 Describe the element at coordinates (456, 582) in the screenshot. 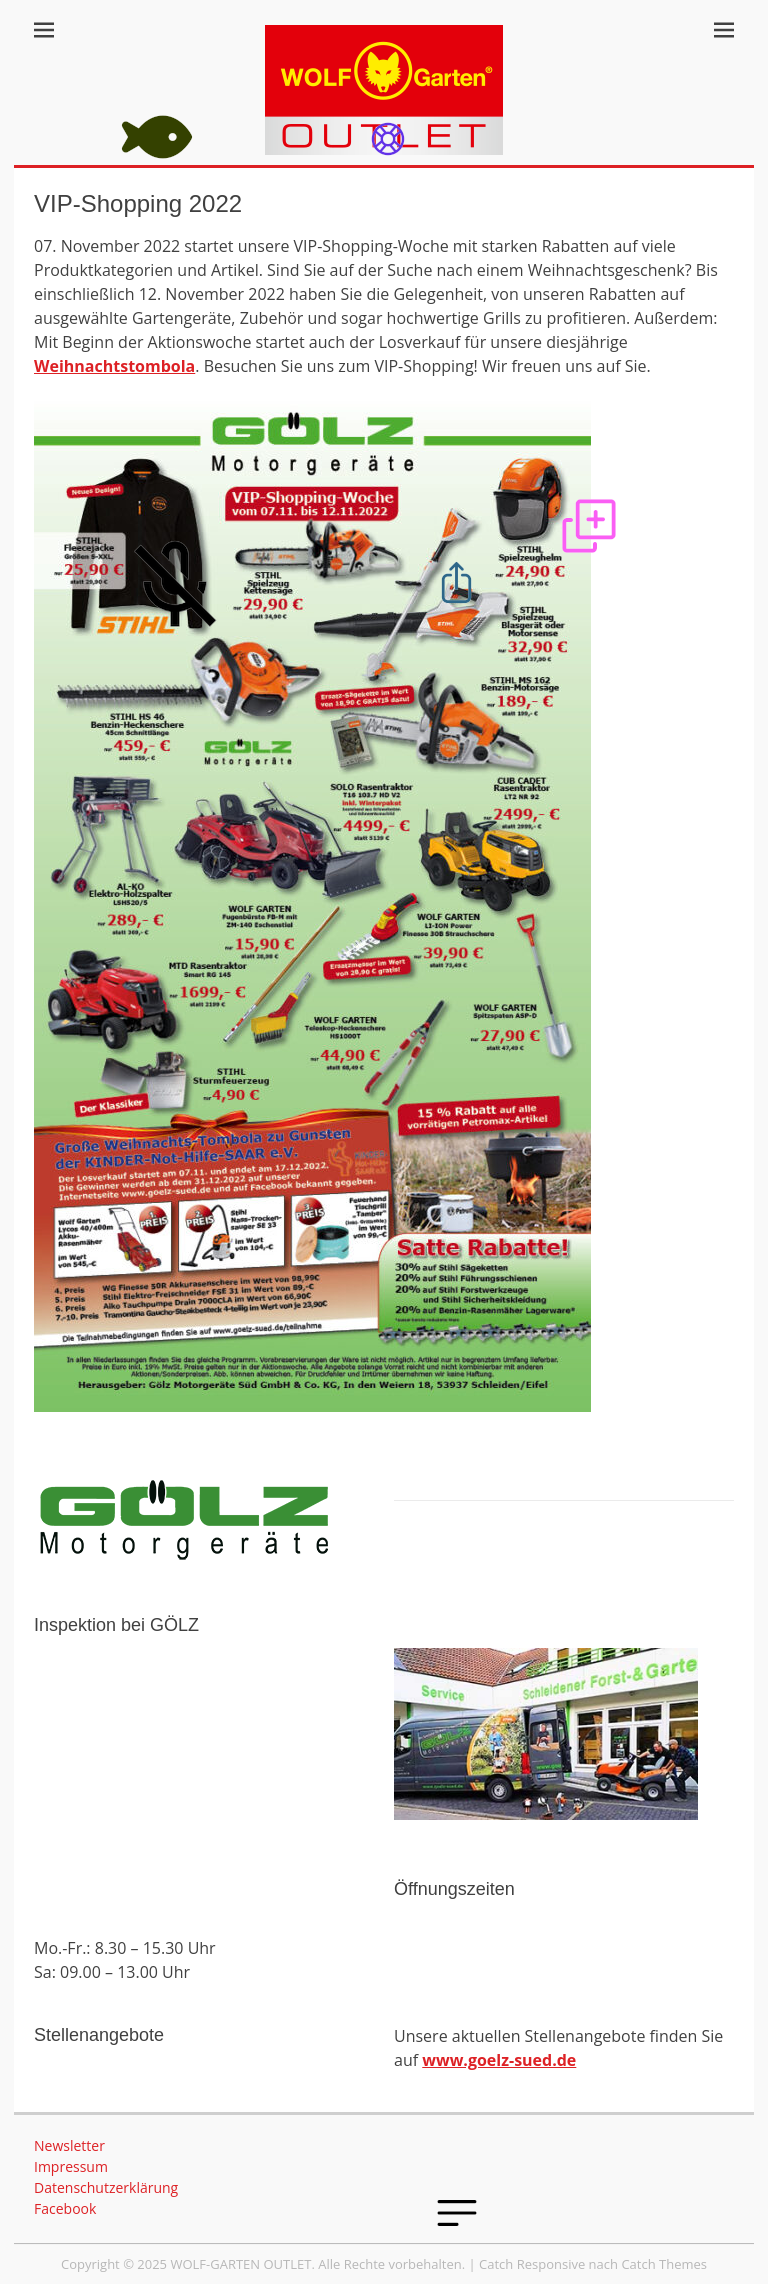

I see `share content to another app or service` at that location.